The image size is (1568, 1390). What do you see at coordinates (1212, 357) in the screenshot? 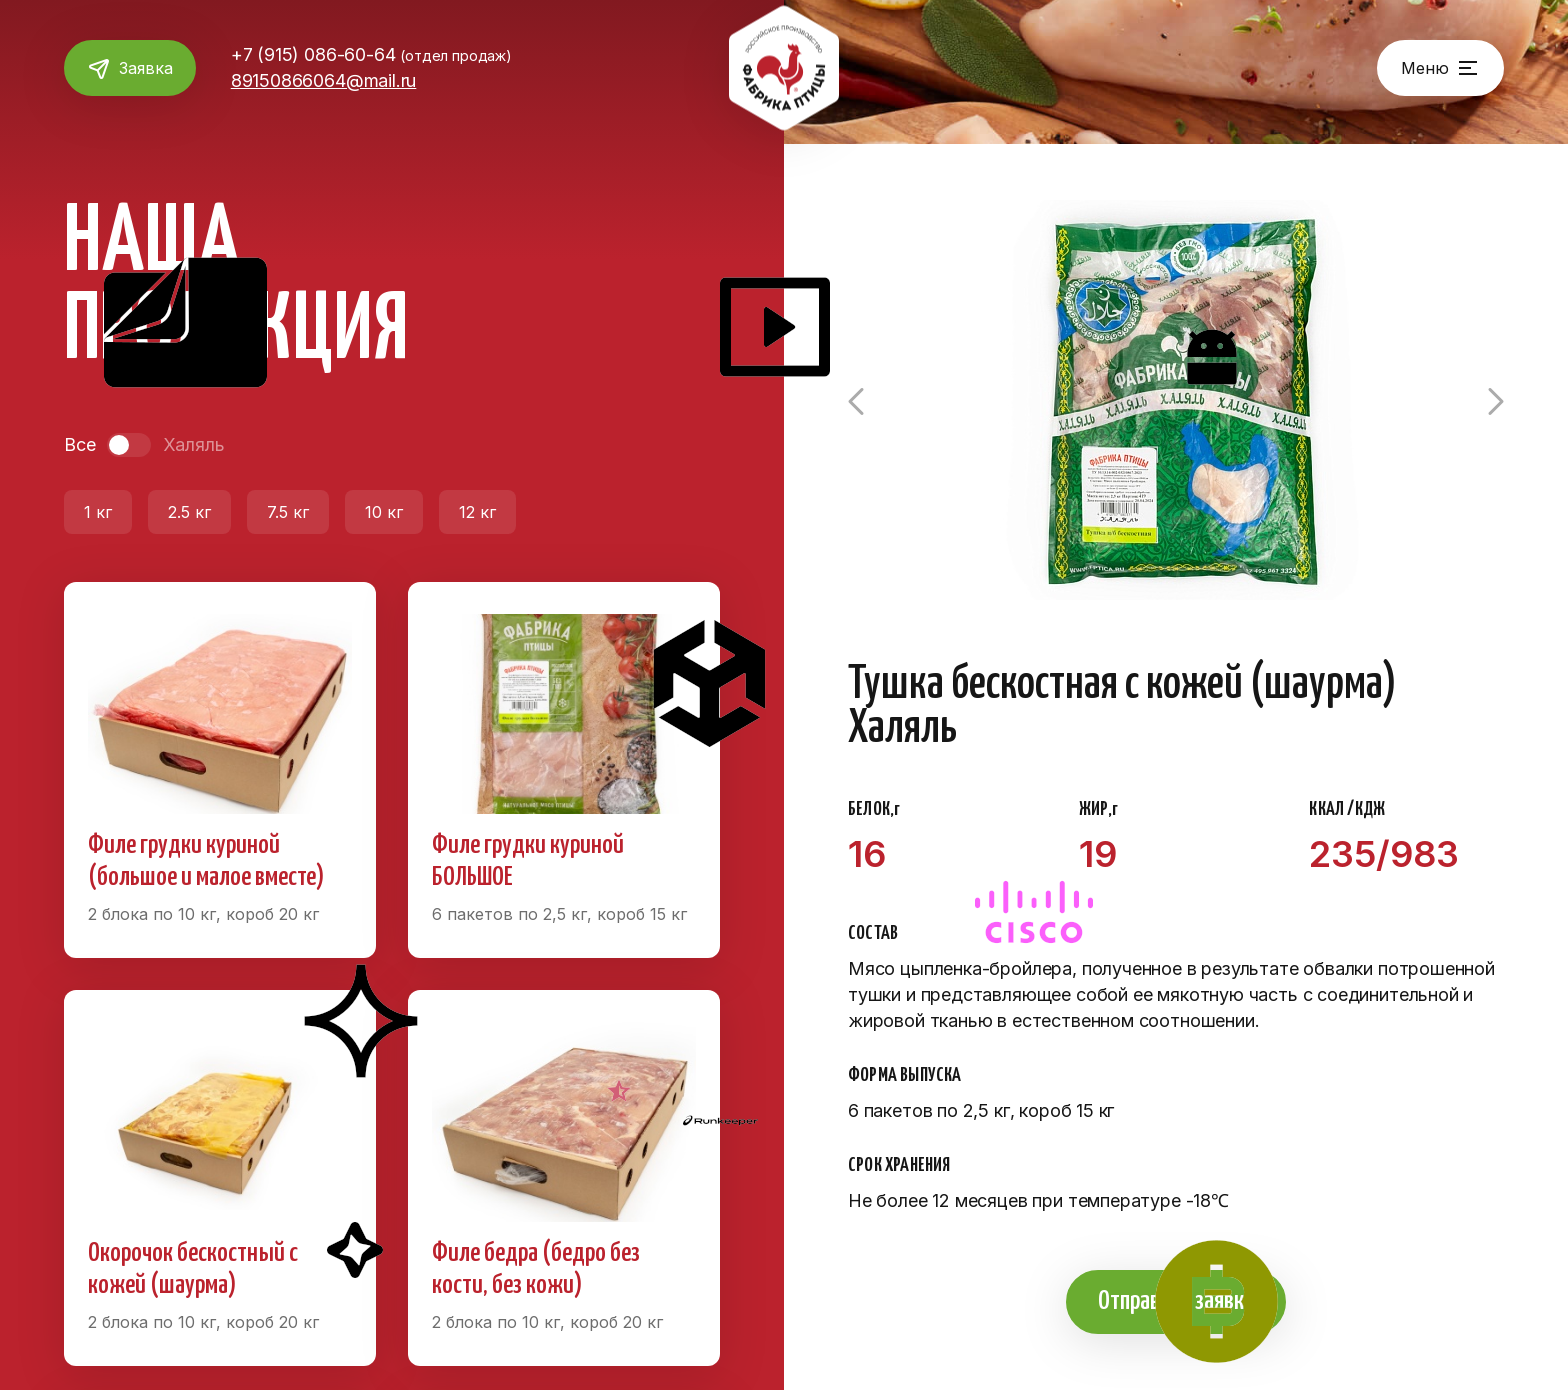
I see `android operating system logo` at bounding box center [1212, 357].